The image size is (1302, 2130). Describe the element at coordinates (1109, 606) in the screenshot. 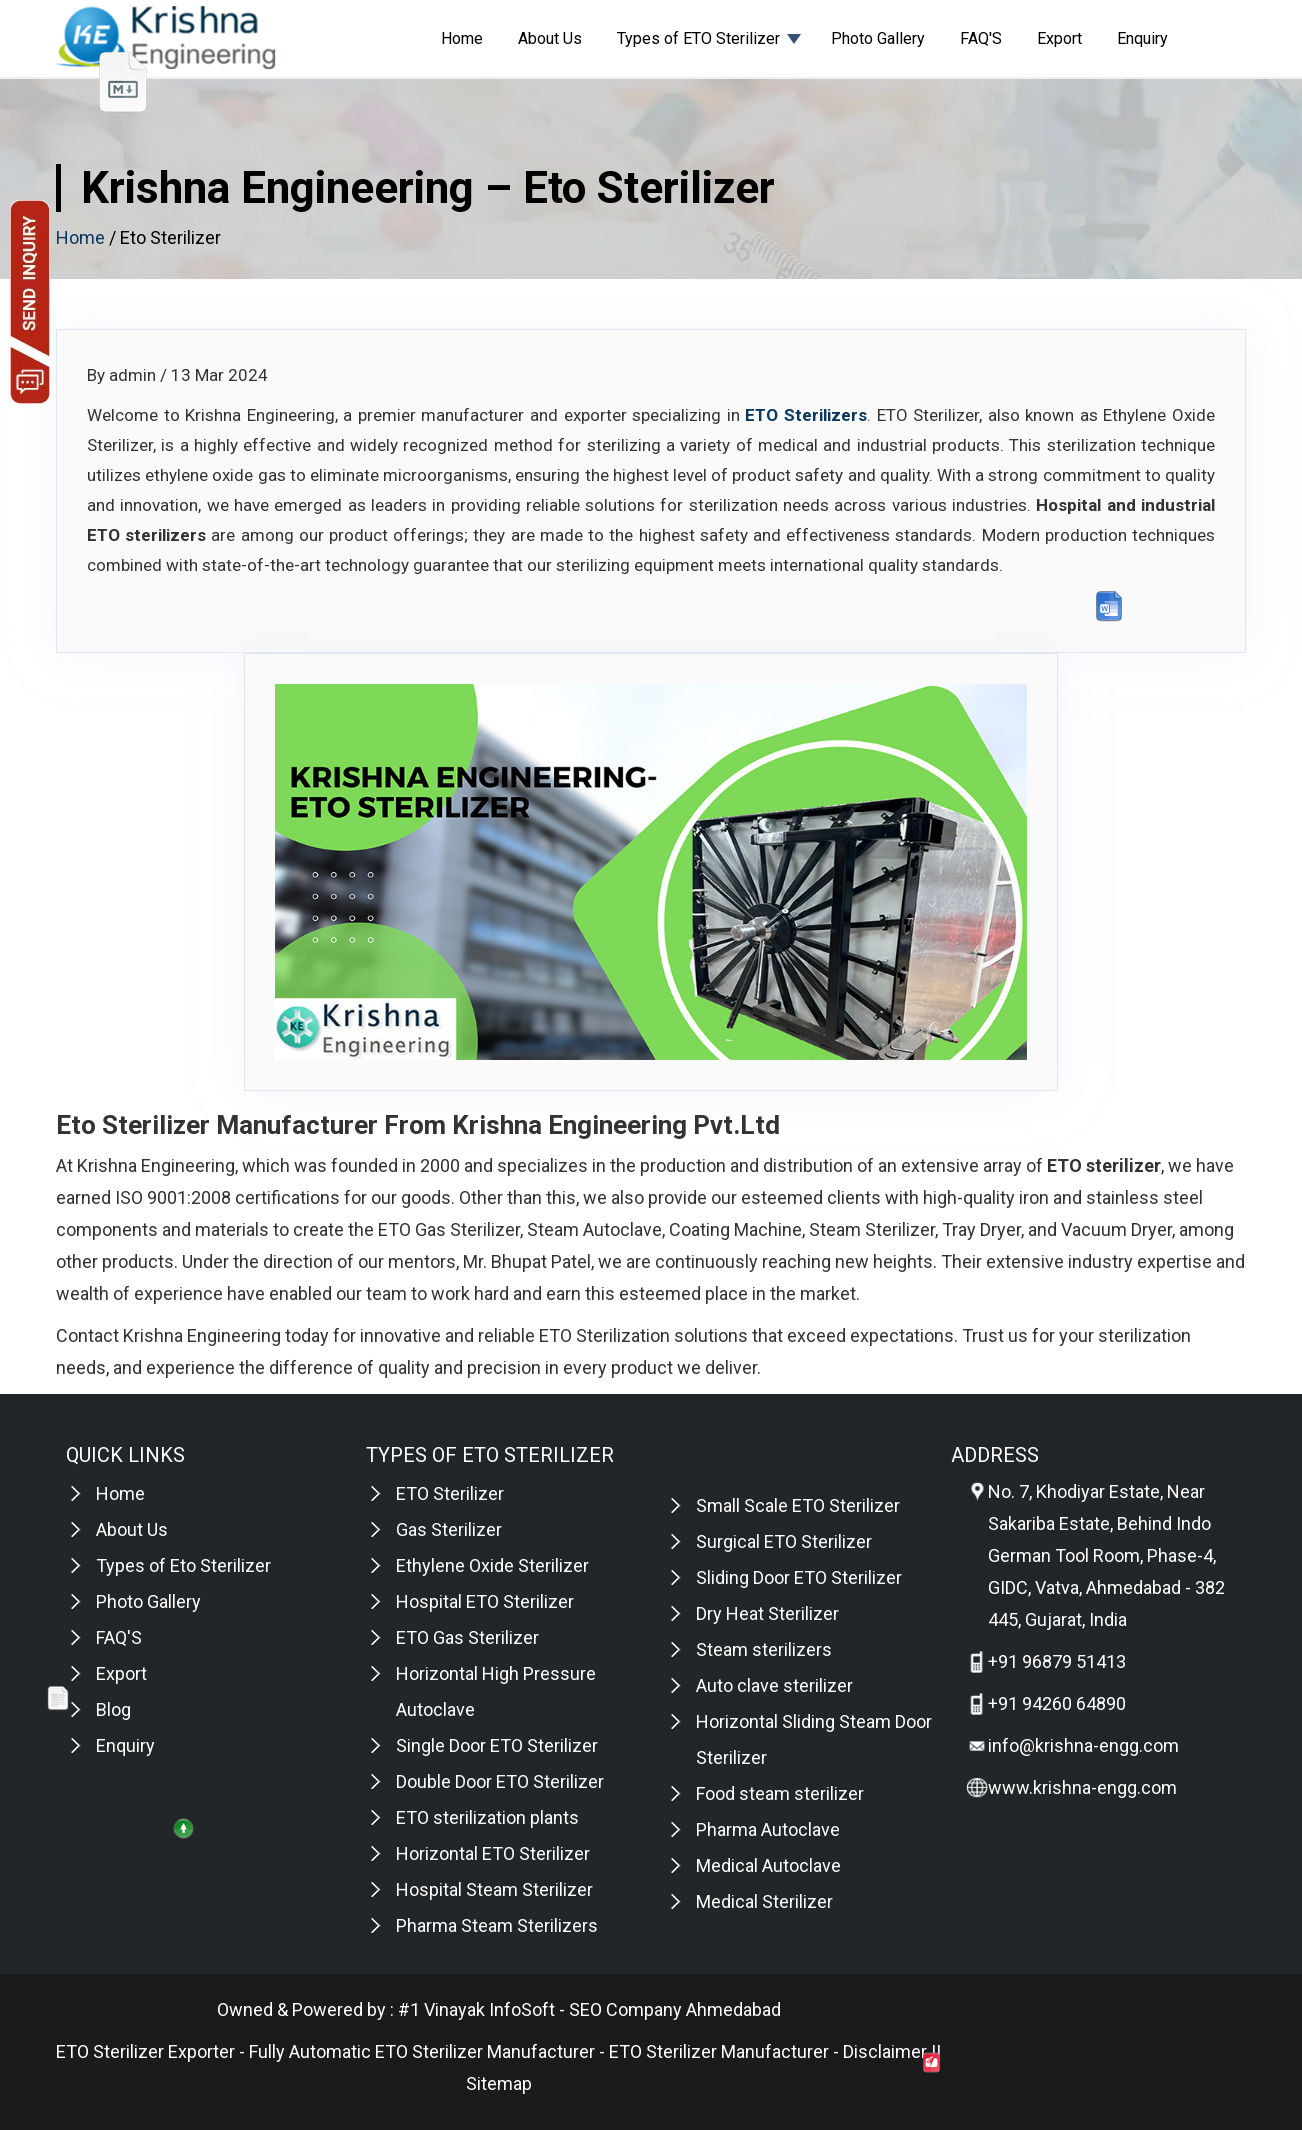

I see `a Microsoft Word document file` at that location.